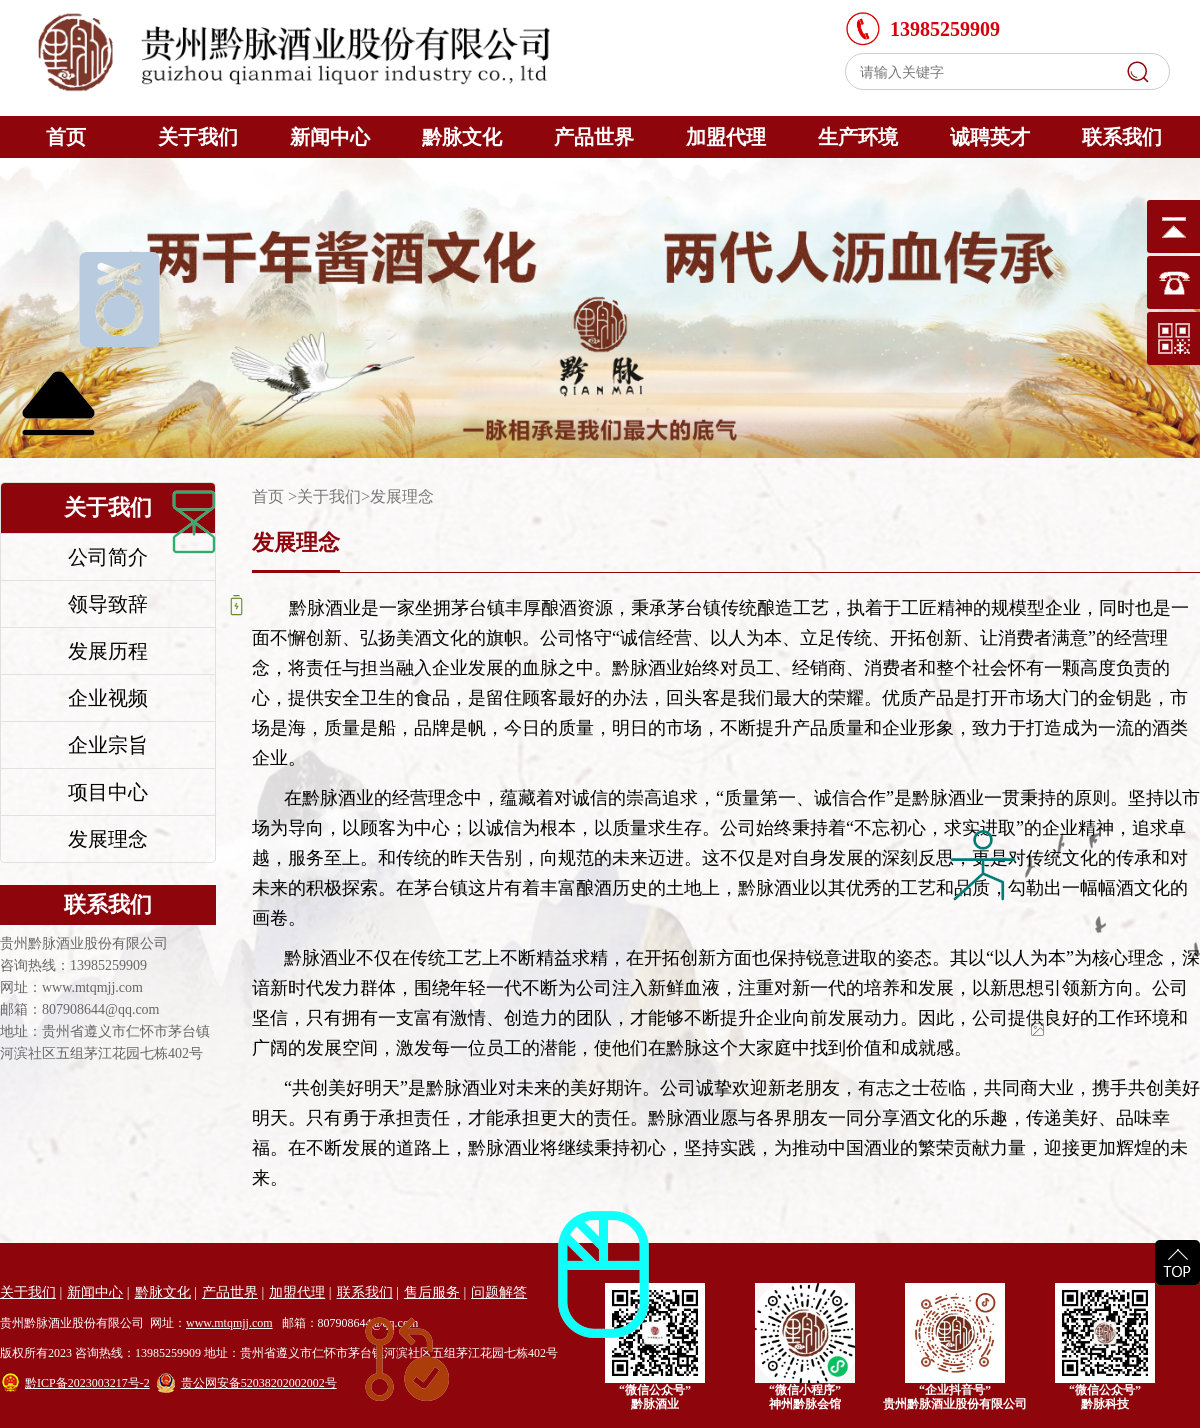  Describe the element at coordinates (58, 407) in the screenshot. I see `eject media or removable disk` at that location.